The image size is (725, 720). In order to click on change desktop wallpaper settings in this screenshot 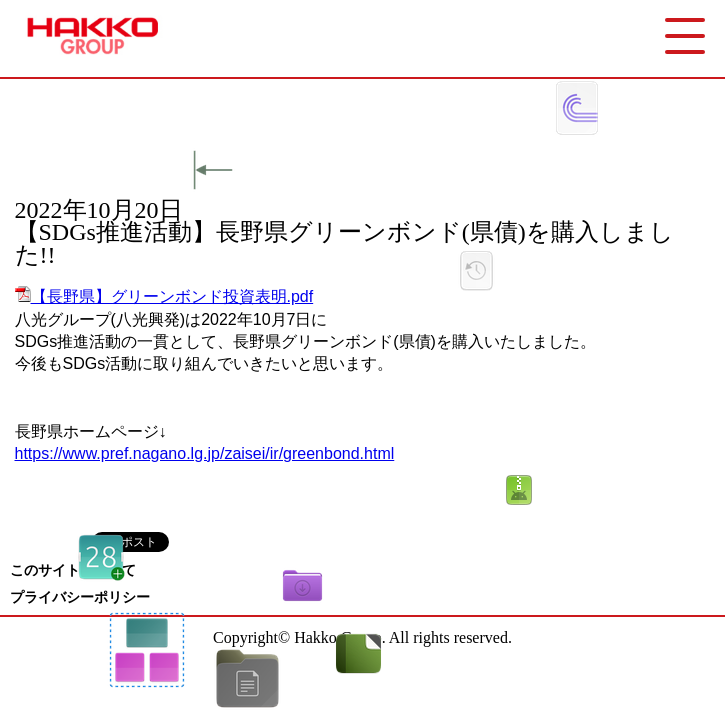, I will do `click(358, 652)`.